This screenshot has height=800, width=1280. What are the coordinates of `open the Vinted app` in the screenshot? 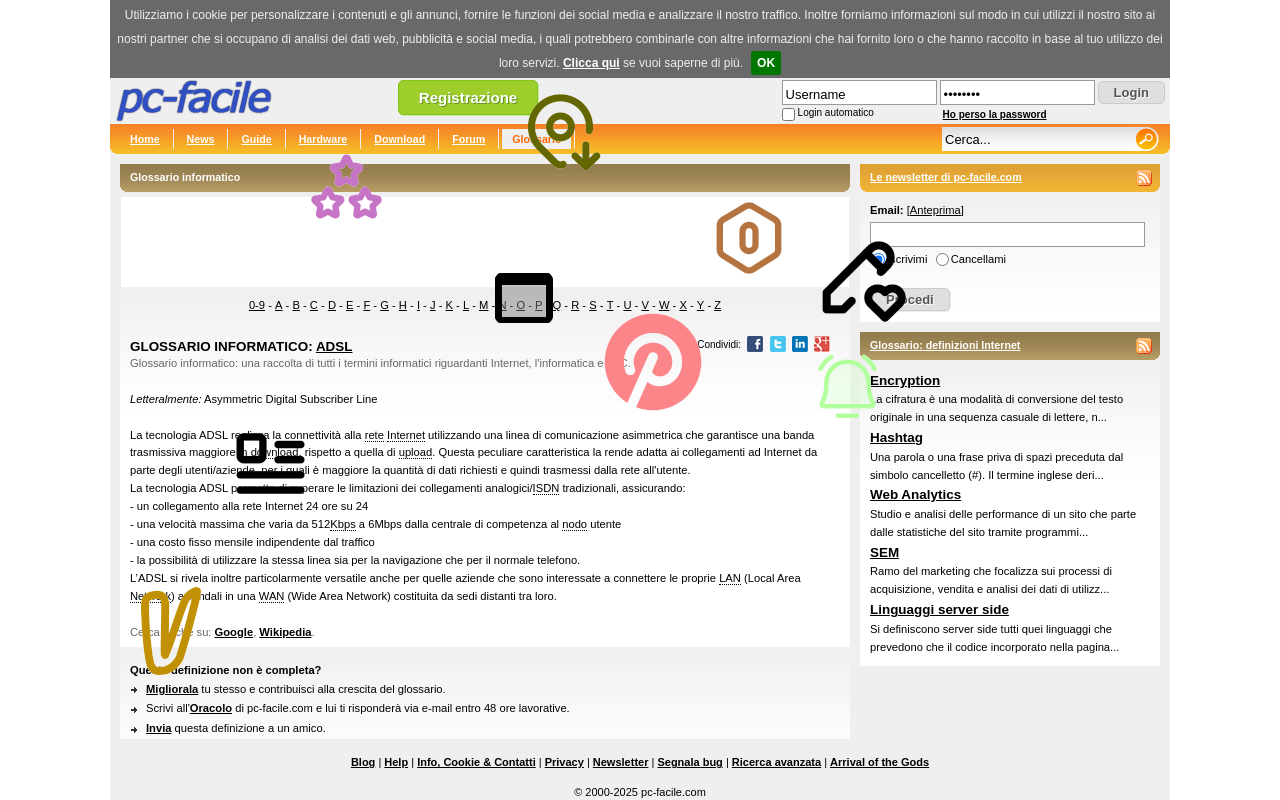 It's located at (169, 631).